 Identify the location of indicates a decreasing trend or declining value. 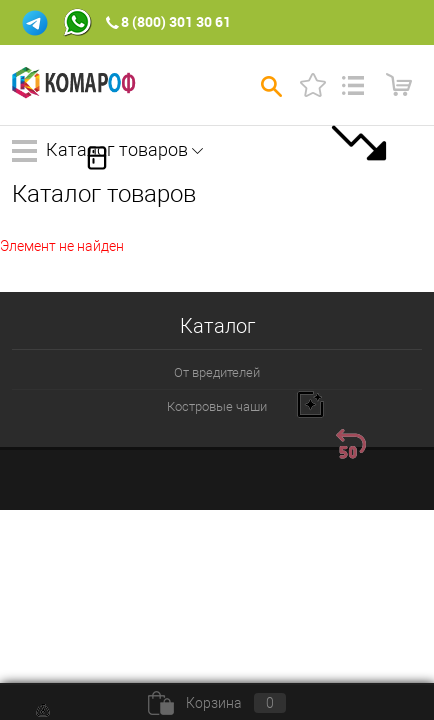
(359, 143).